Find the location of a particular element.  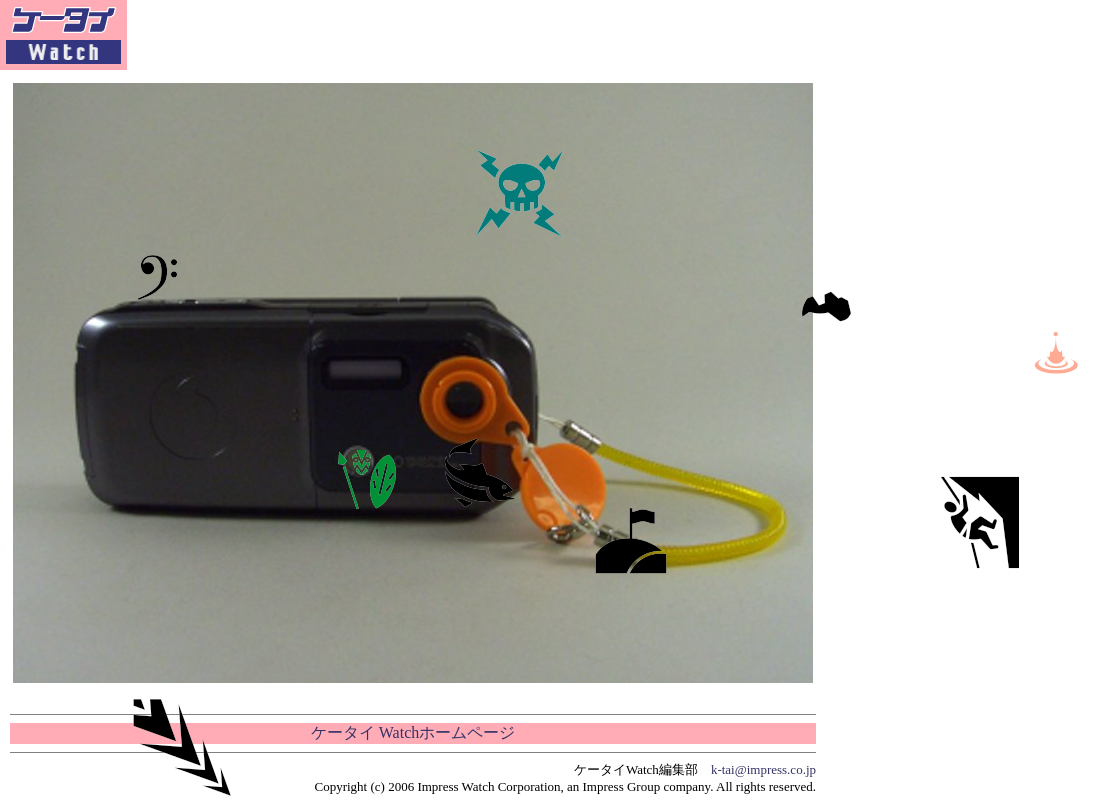

access mountain climbing or rock climbing activities is located at coordinates (973, 522).